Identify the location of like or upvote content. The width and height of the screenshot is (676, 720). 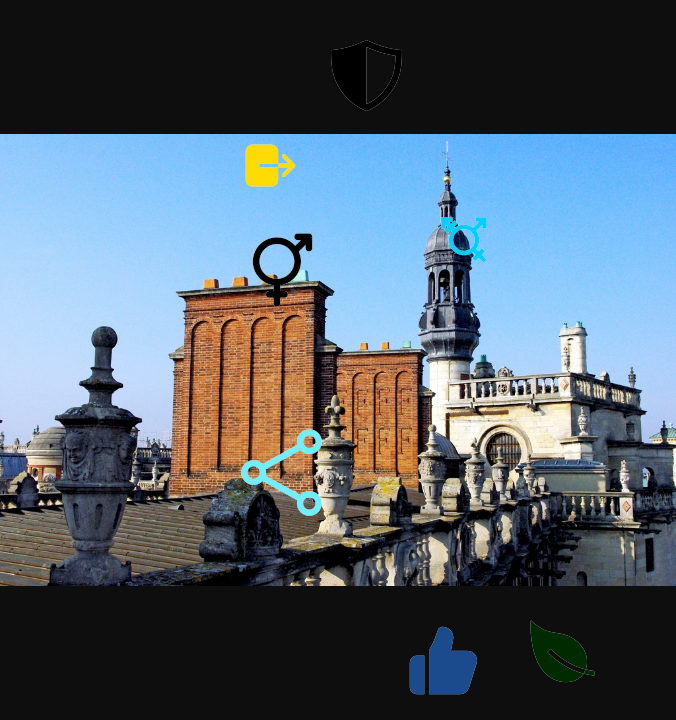
(443, 660).